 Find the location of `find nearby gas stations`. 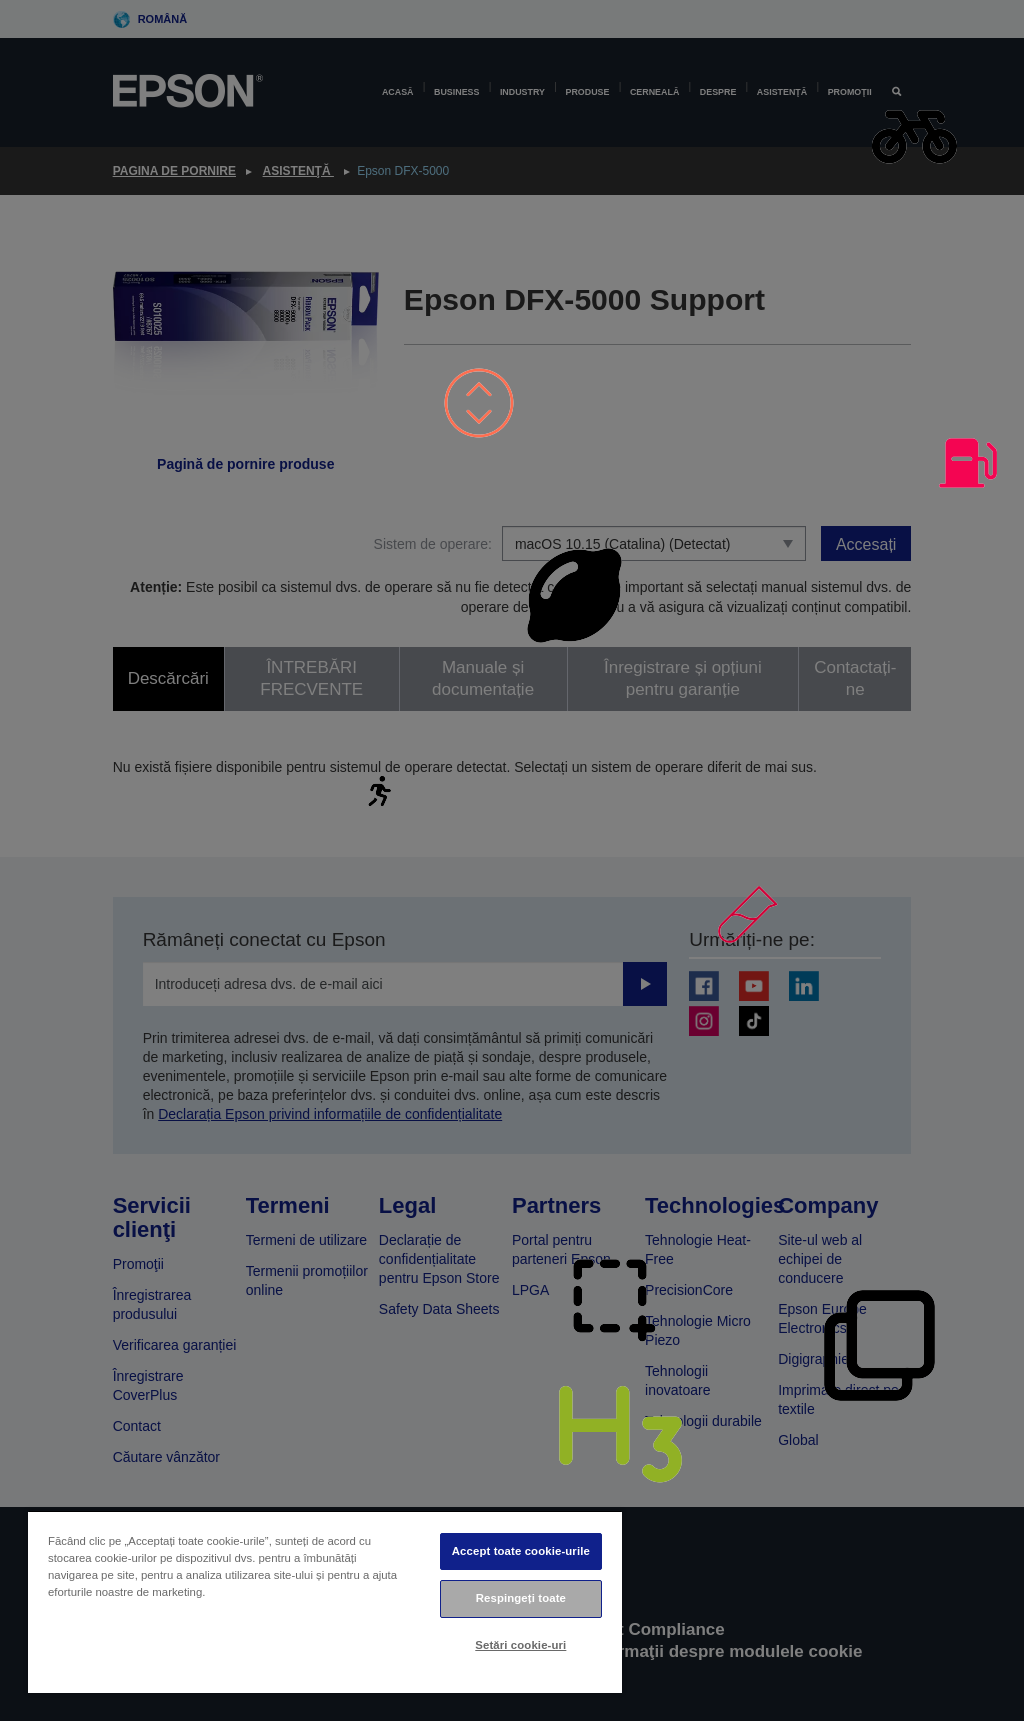

find nearby gas stations is located at coordinates (966, 463).